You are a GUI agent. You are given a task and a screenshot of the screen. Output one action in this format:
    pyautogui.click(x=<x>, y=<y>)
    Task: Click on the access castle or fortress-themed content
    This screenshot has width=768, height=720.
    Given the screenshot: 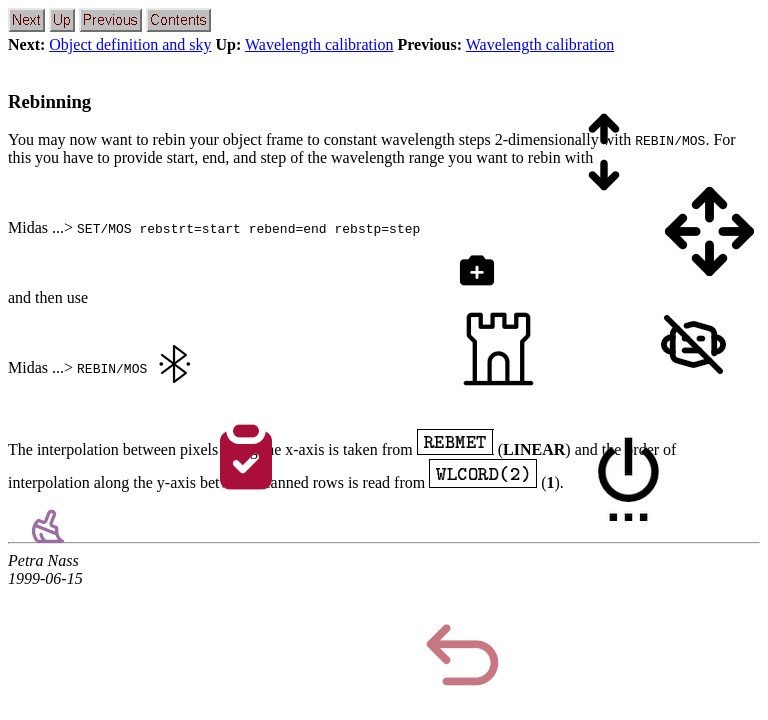 What is the action you would take?
    pyautogui.click(x=498, y=347)
    